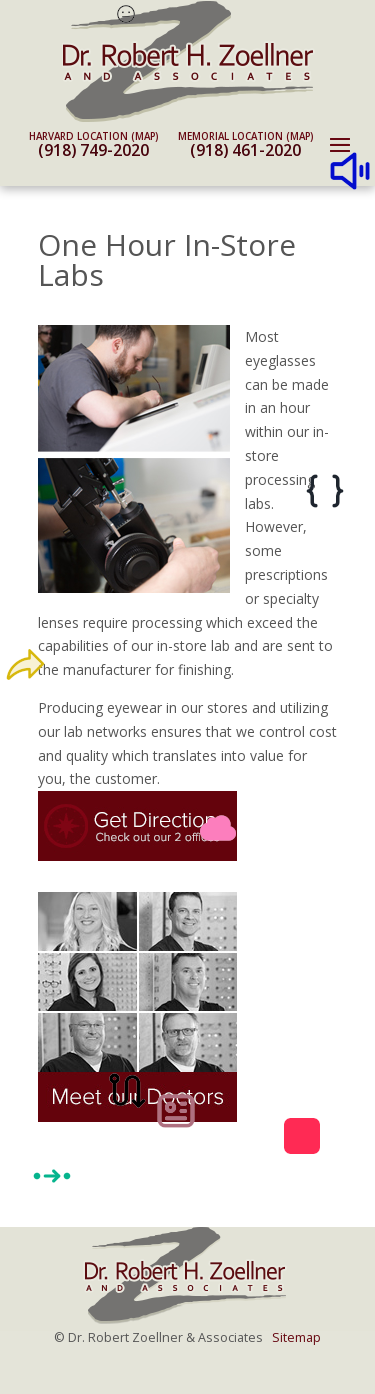  Describe the element at coordinates (126, 14) in the screenshot. I see `rate experience as neutral or average` at that location.